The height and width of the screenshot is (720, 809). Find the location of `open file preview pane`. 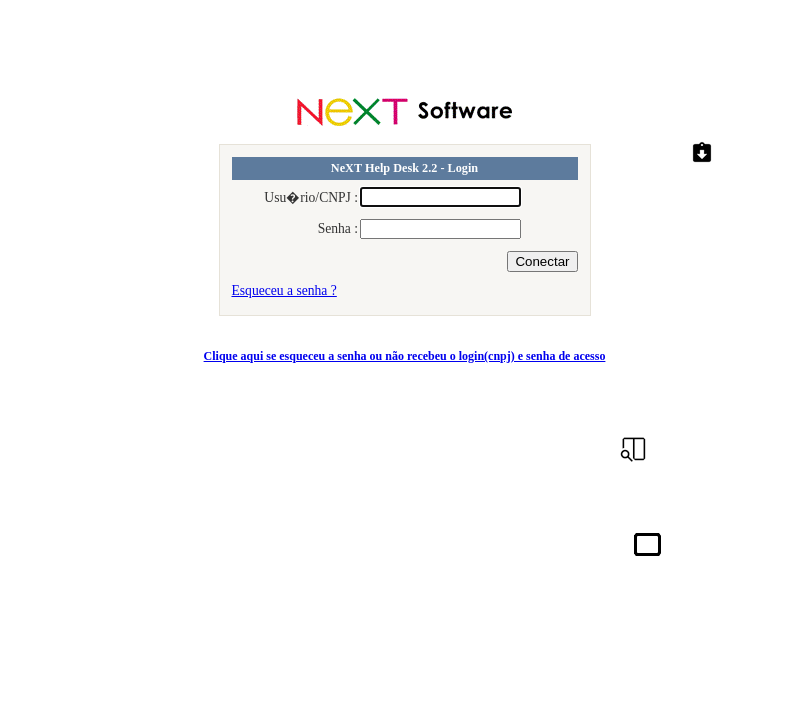

open file preview pane is located at coordinates (633, 448).